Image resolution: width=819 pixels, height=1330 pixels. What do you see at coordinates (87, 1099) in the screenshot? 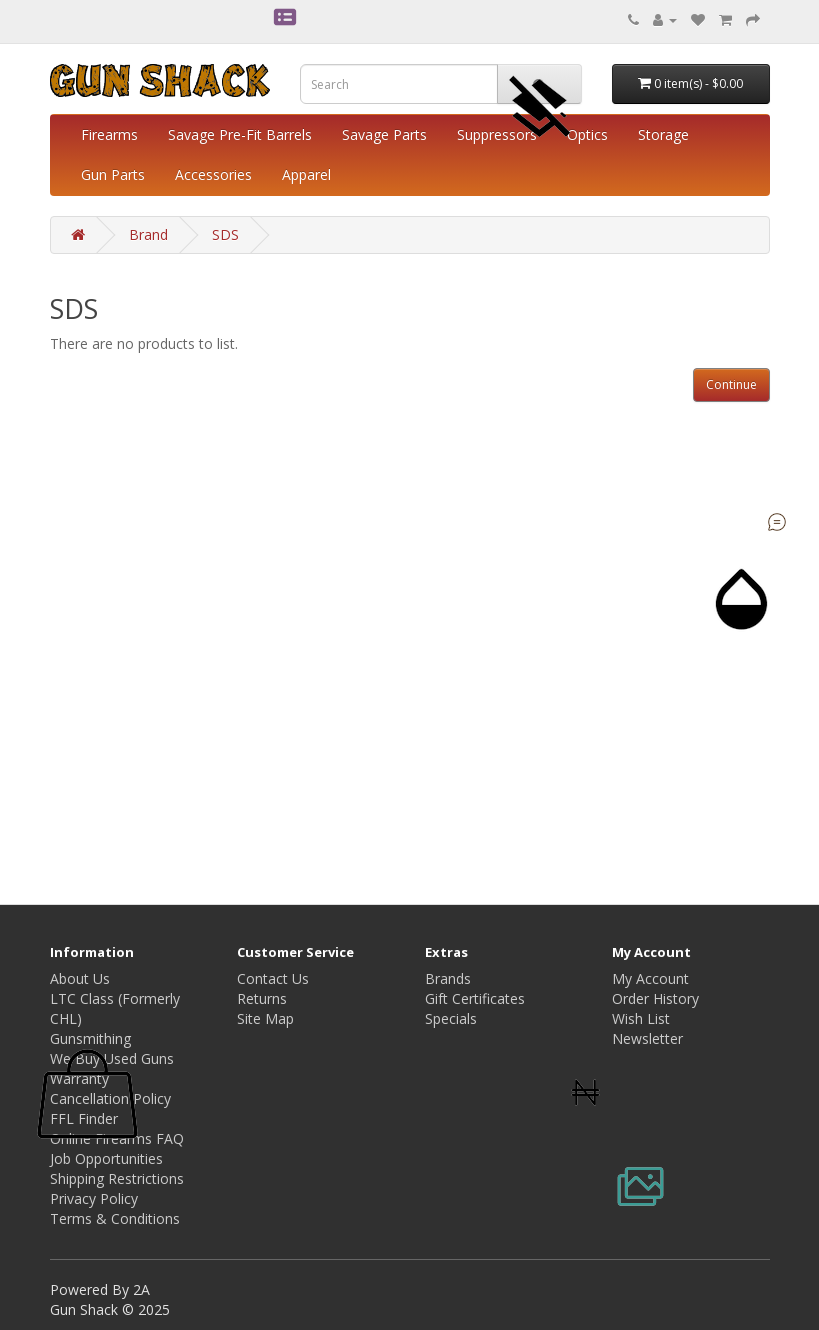
I see `view your shopping bag` at bounding box center [87, 1099].